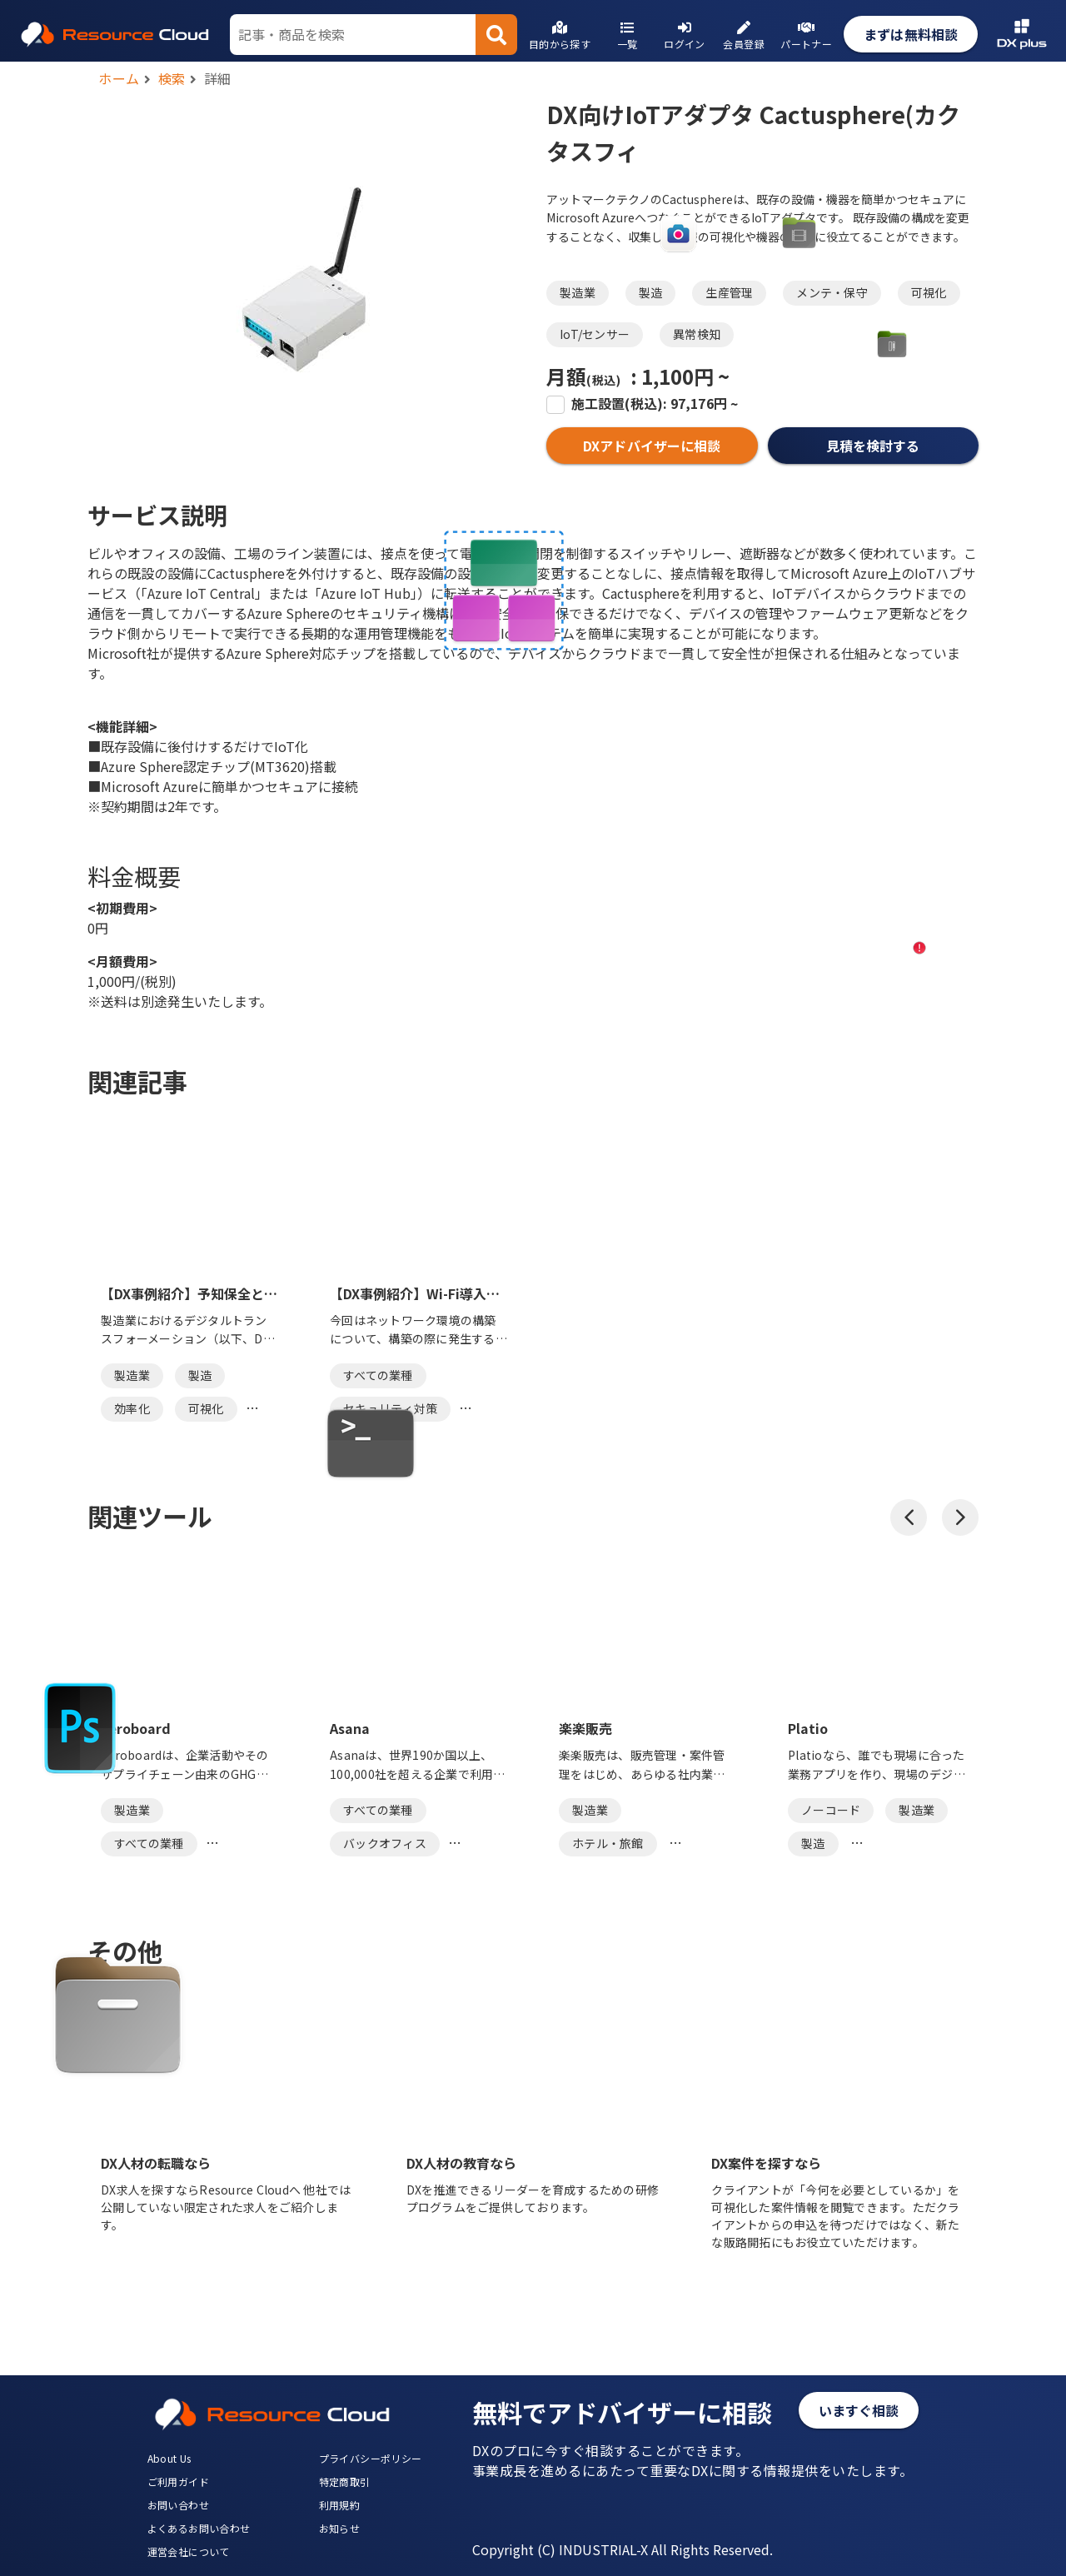 The image size is (1066, 2576). I want to click on open the terminal application, so click(371, 1443).